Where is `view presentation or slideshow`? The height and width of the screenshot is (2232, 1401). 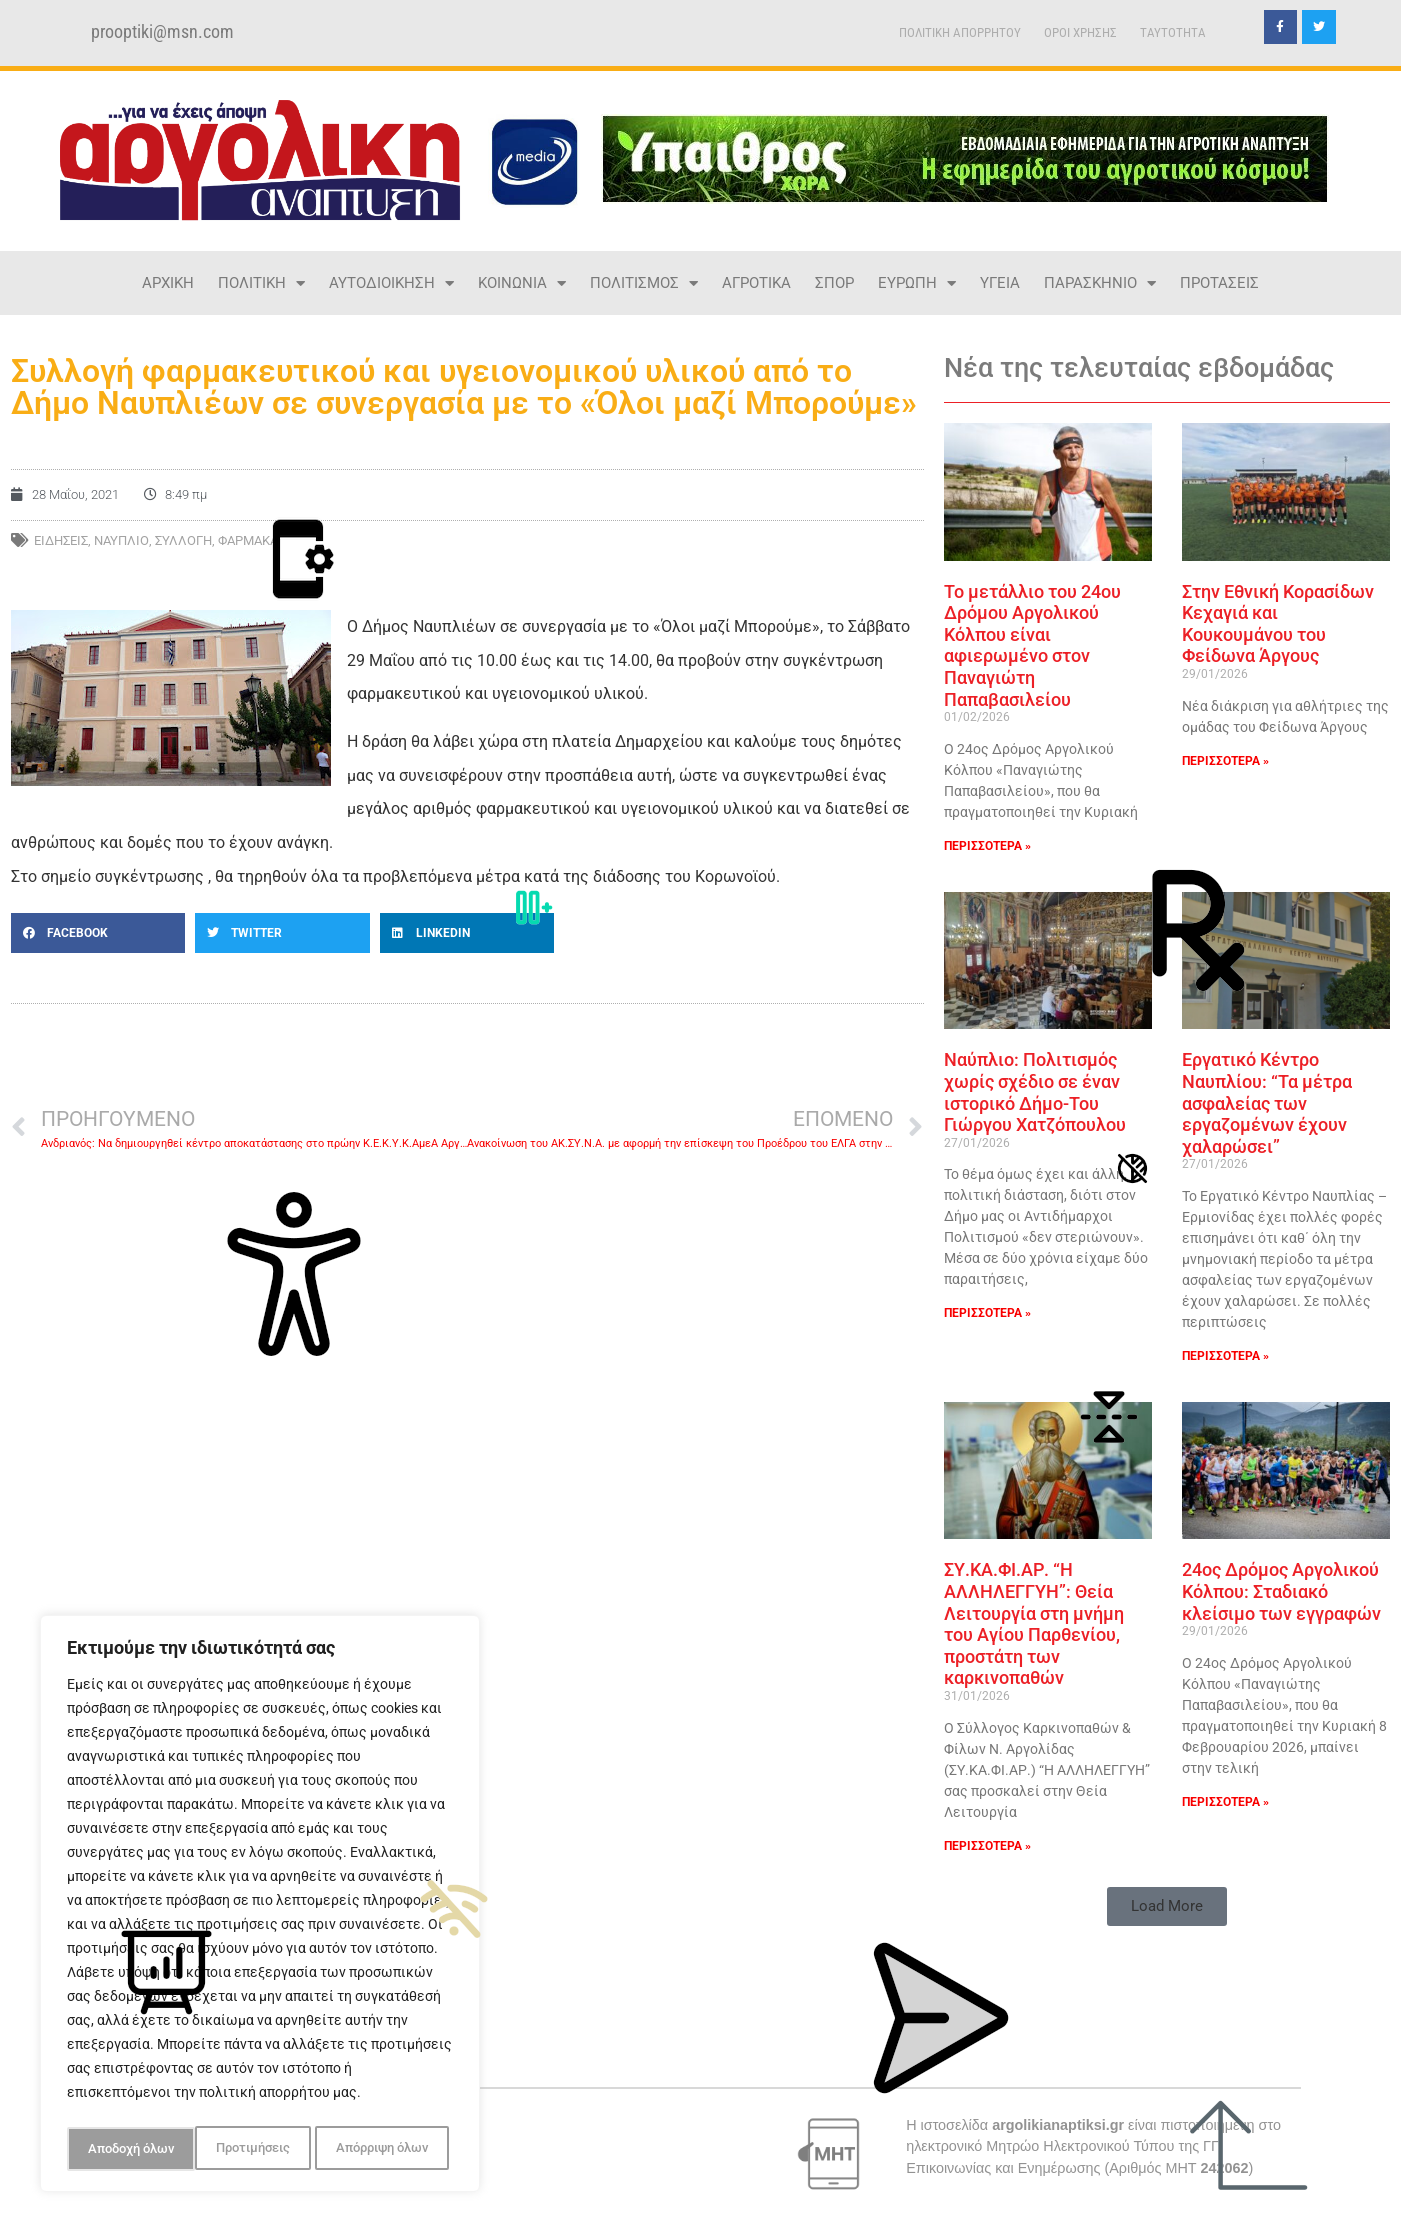 view presentation or slideshow is located at coordinates (166, 1972).